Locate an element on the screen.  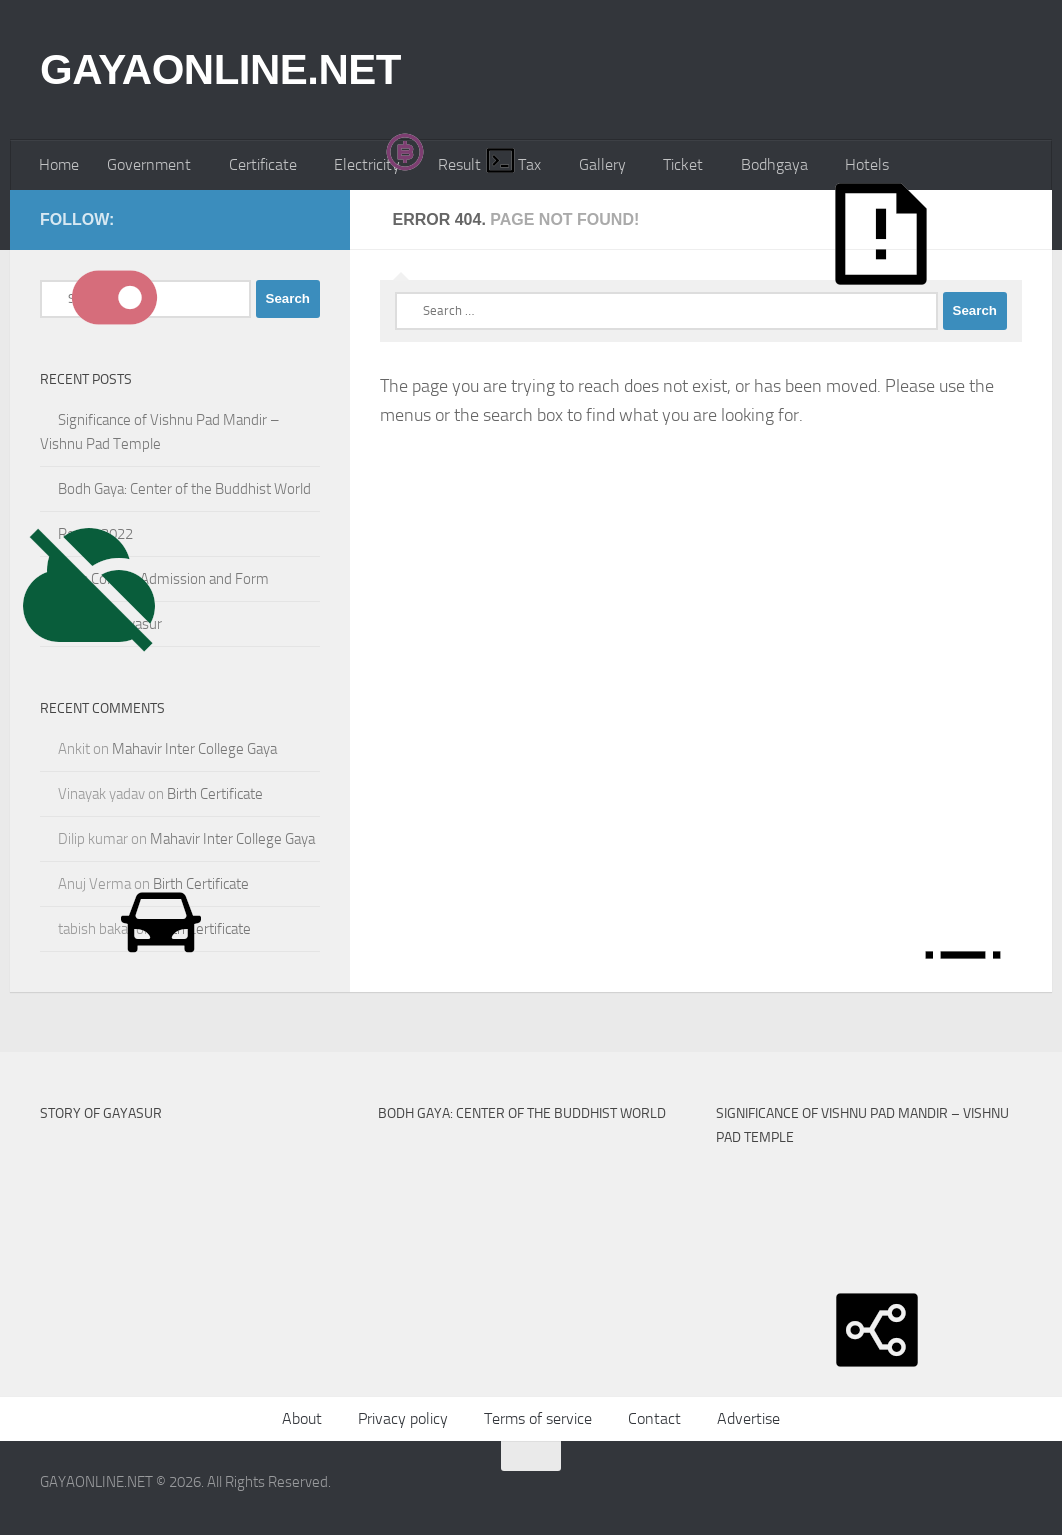
indicates a file with an error or issue is located at coordinates (881, 234).